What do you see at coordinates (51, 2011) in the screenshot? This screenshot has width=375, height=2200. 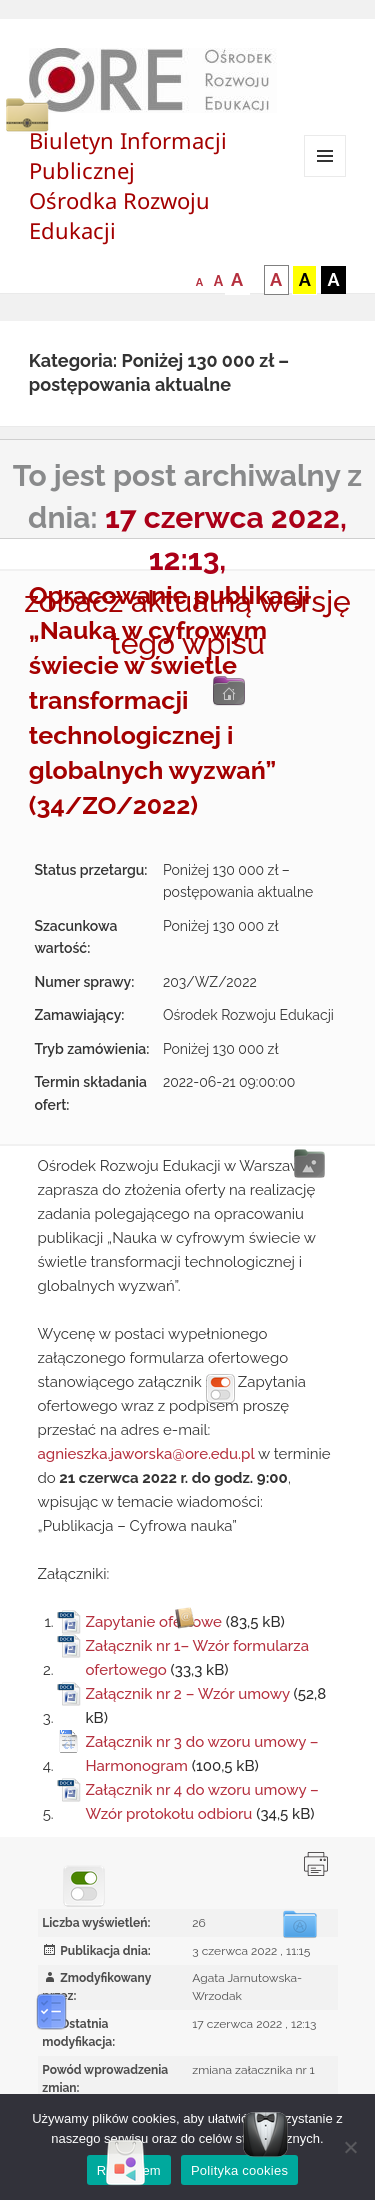 I see `open the to-do list app` at bounding box center [51, 2011].